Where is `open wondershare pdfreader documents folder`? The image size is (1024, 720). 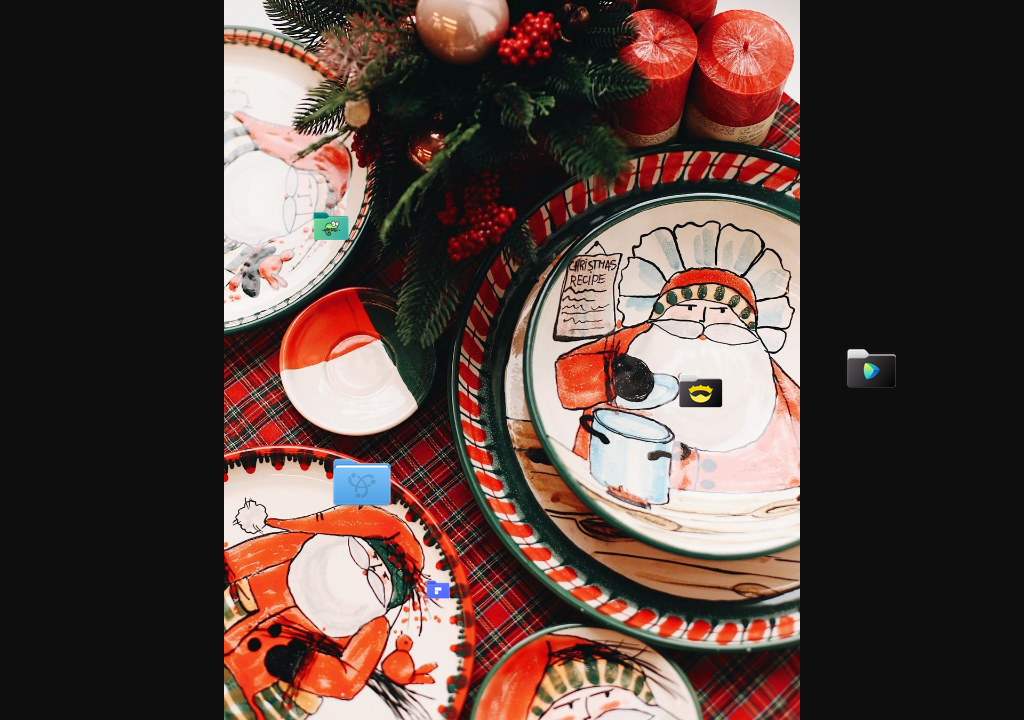 open wondershare pdfreader documents folder is located at coordinates (438, 590).